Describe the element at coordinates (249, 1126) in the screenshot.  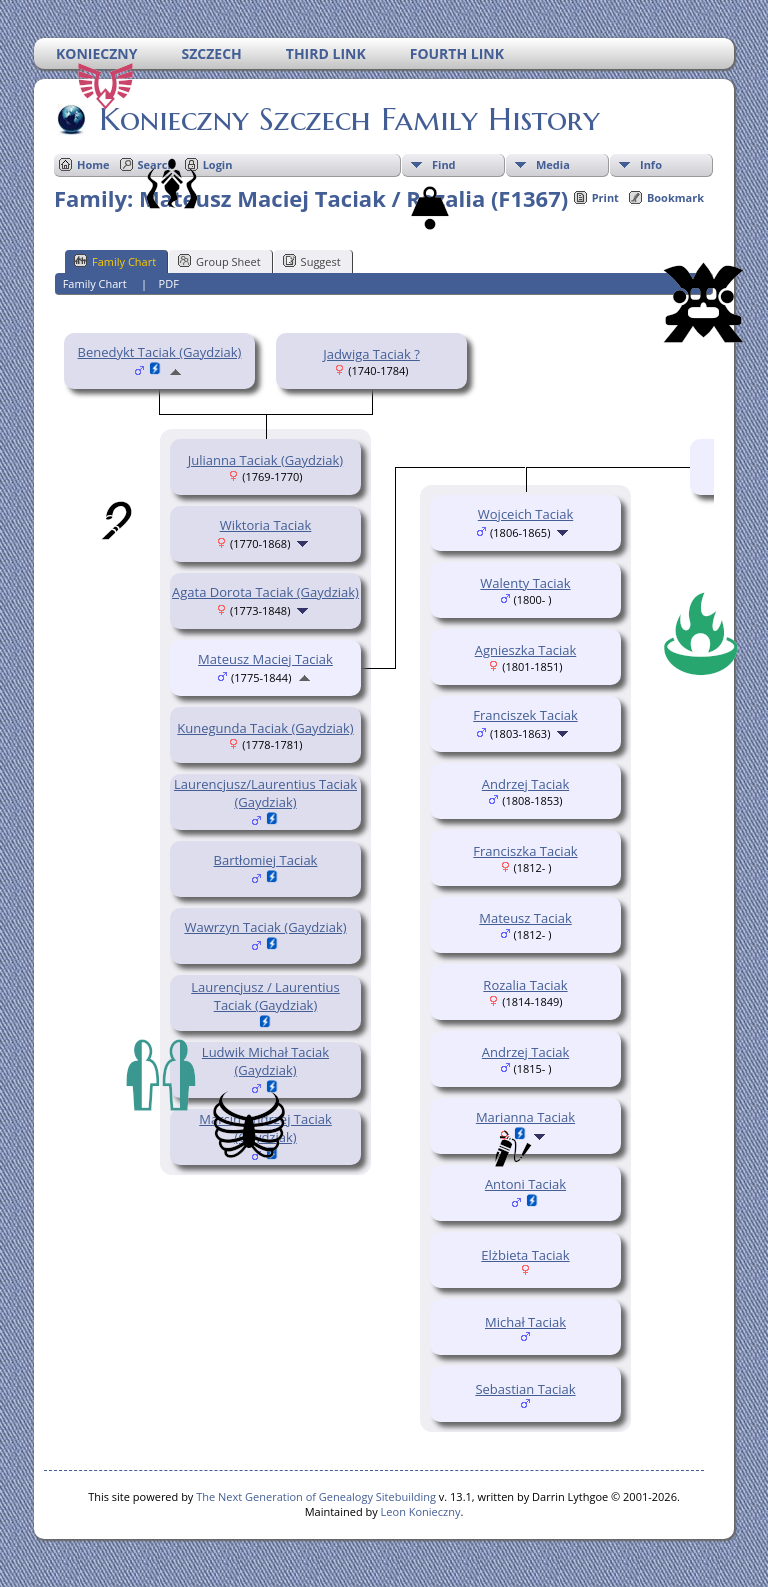
I see `view skeletal anatomy or bone structure details` at that location.